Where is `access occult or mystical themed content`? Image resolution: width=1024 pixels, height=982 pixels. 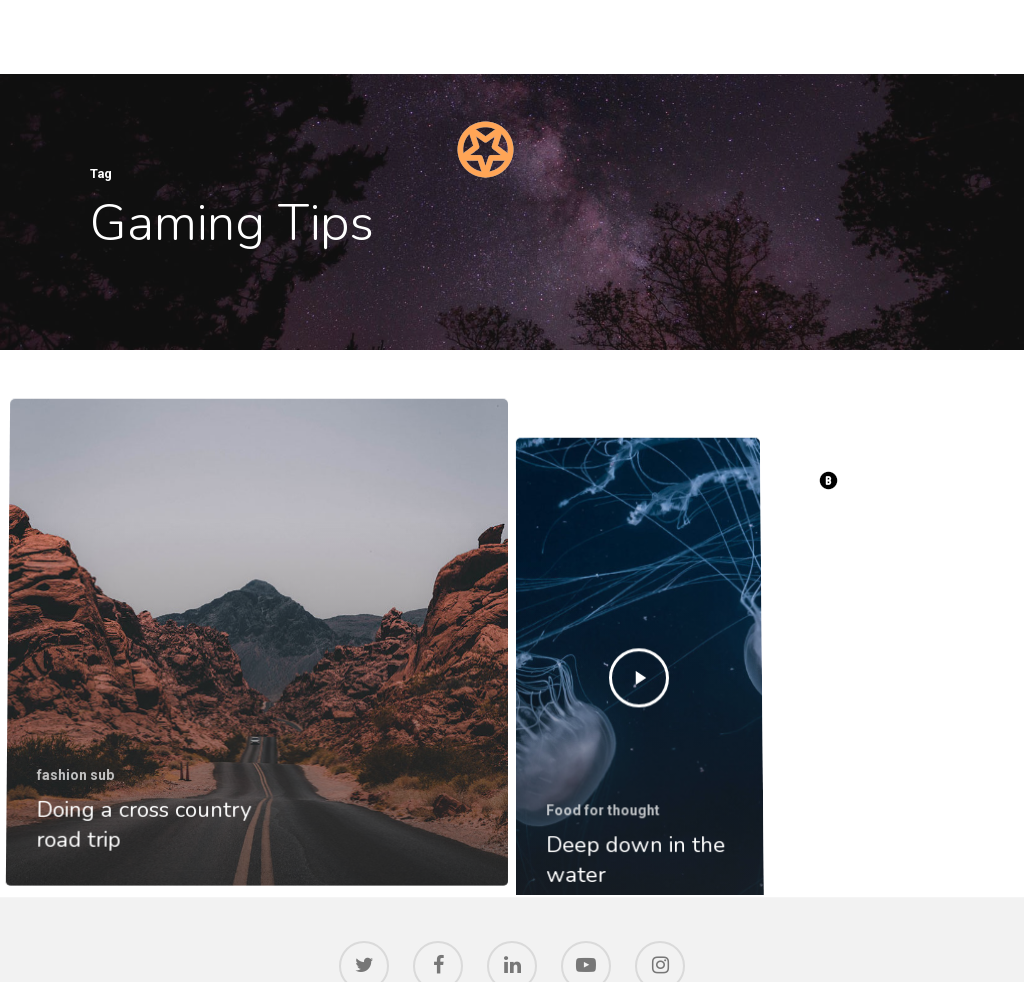
access occult or mystical themed content is located at coordinates (485, 149).